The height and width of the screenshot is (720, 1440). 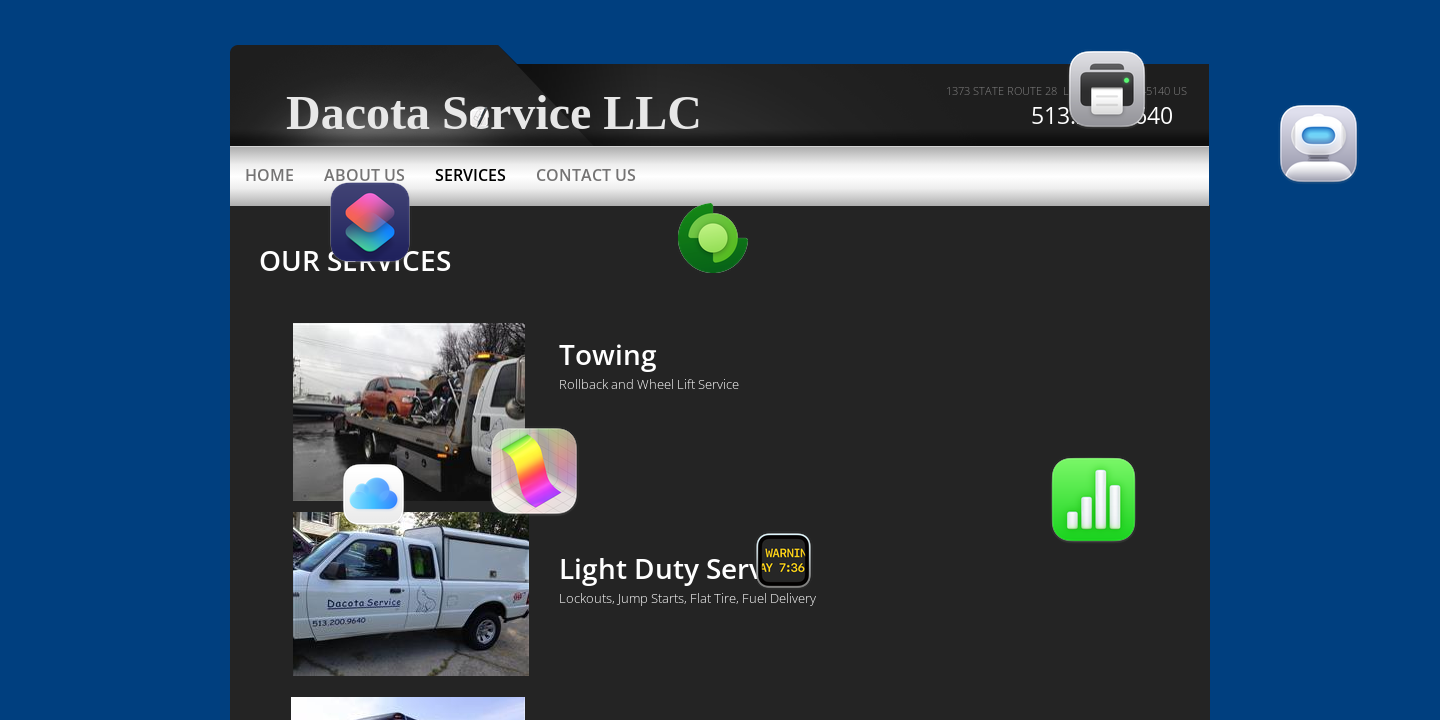 I want to click on open Numbers spreadsheet app, so click(x=1093, y=499).